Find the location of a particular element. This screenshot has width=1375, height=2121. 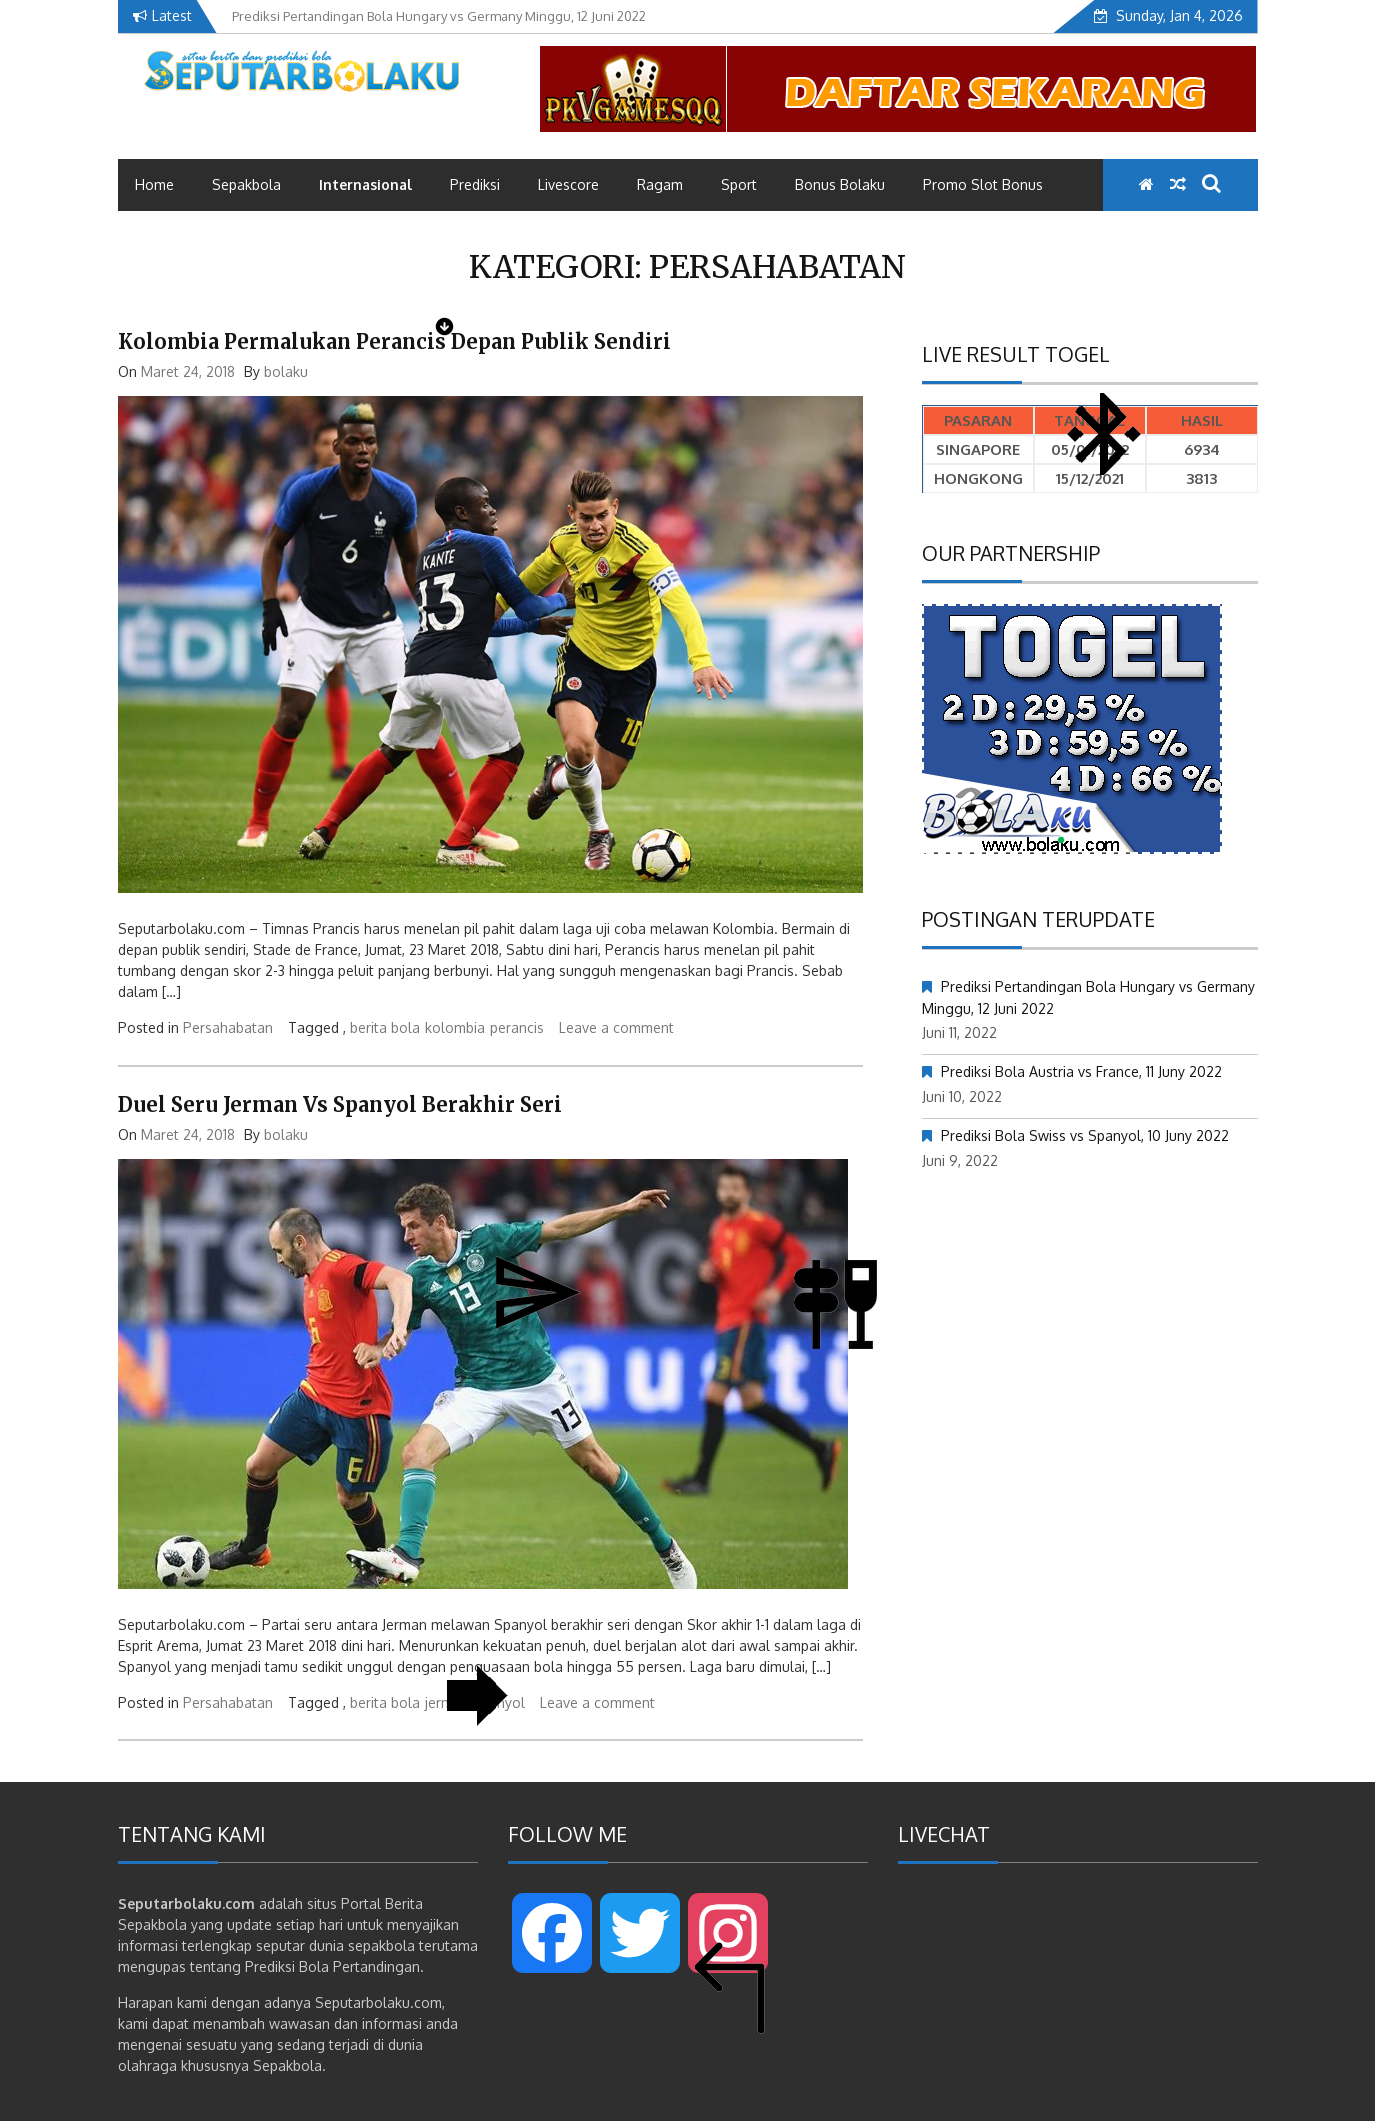

indicates bluetooth is connected to a device is located at coordinates (1104, 434).